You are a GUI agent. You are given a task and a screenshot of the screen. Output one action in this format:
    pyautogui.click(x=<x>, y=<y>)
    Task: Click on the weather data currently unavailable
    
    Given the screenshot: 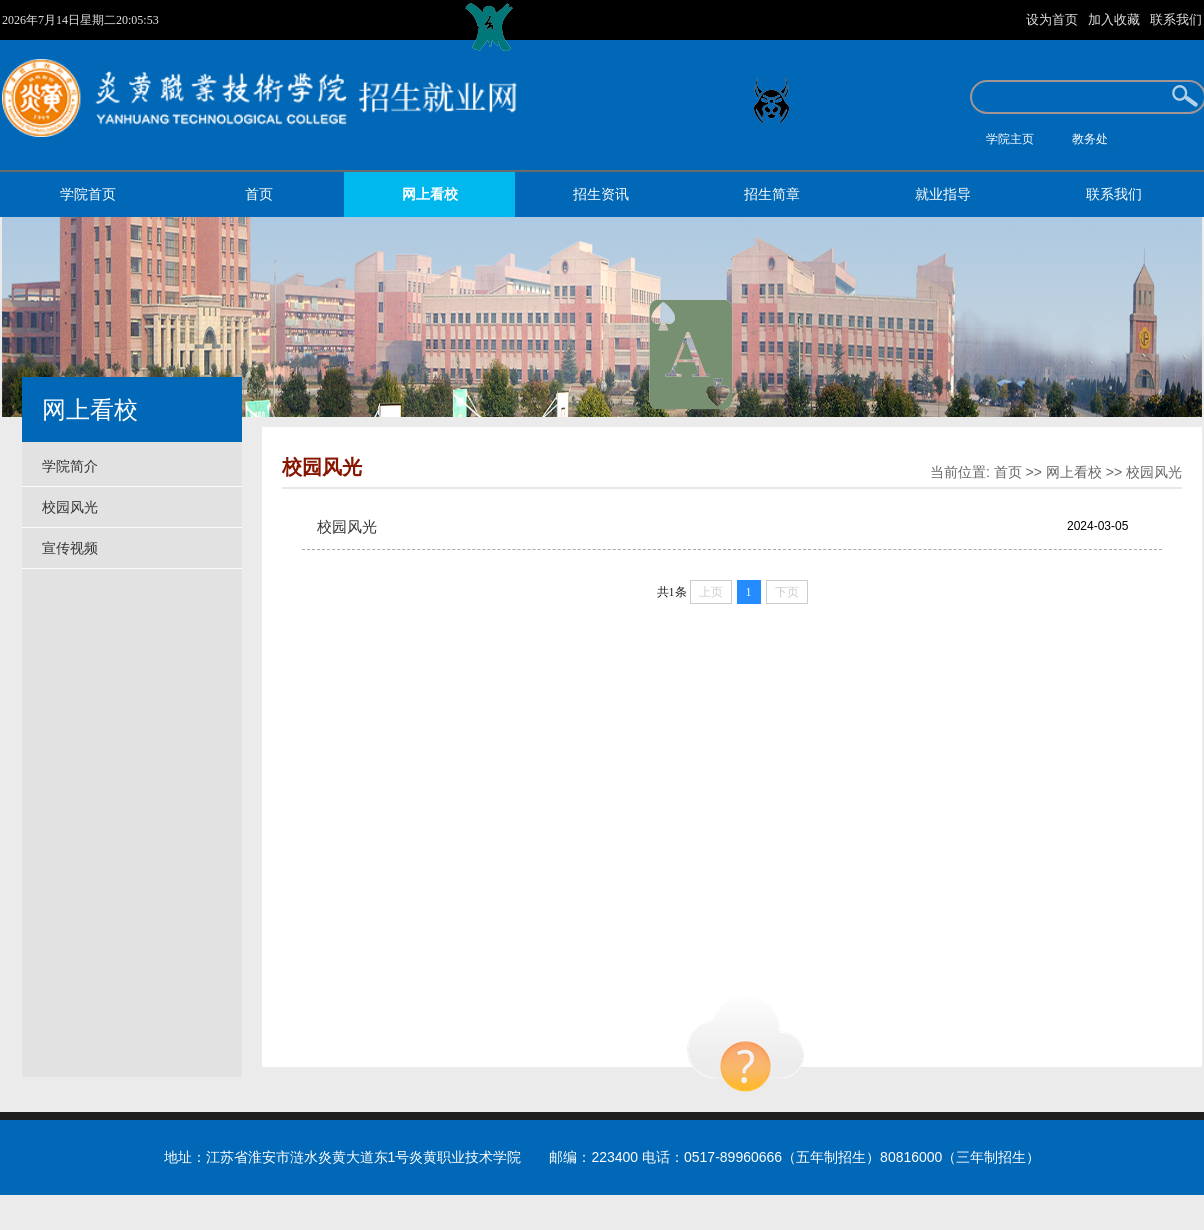 What is the action you would take?
    pyautogui.click(x=745, y=1043)
    